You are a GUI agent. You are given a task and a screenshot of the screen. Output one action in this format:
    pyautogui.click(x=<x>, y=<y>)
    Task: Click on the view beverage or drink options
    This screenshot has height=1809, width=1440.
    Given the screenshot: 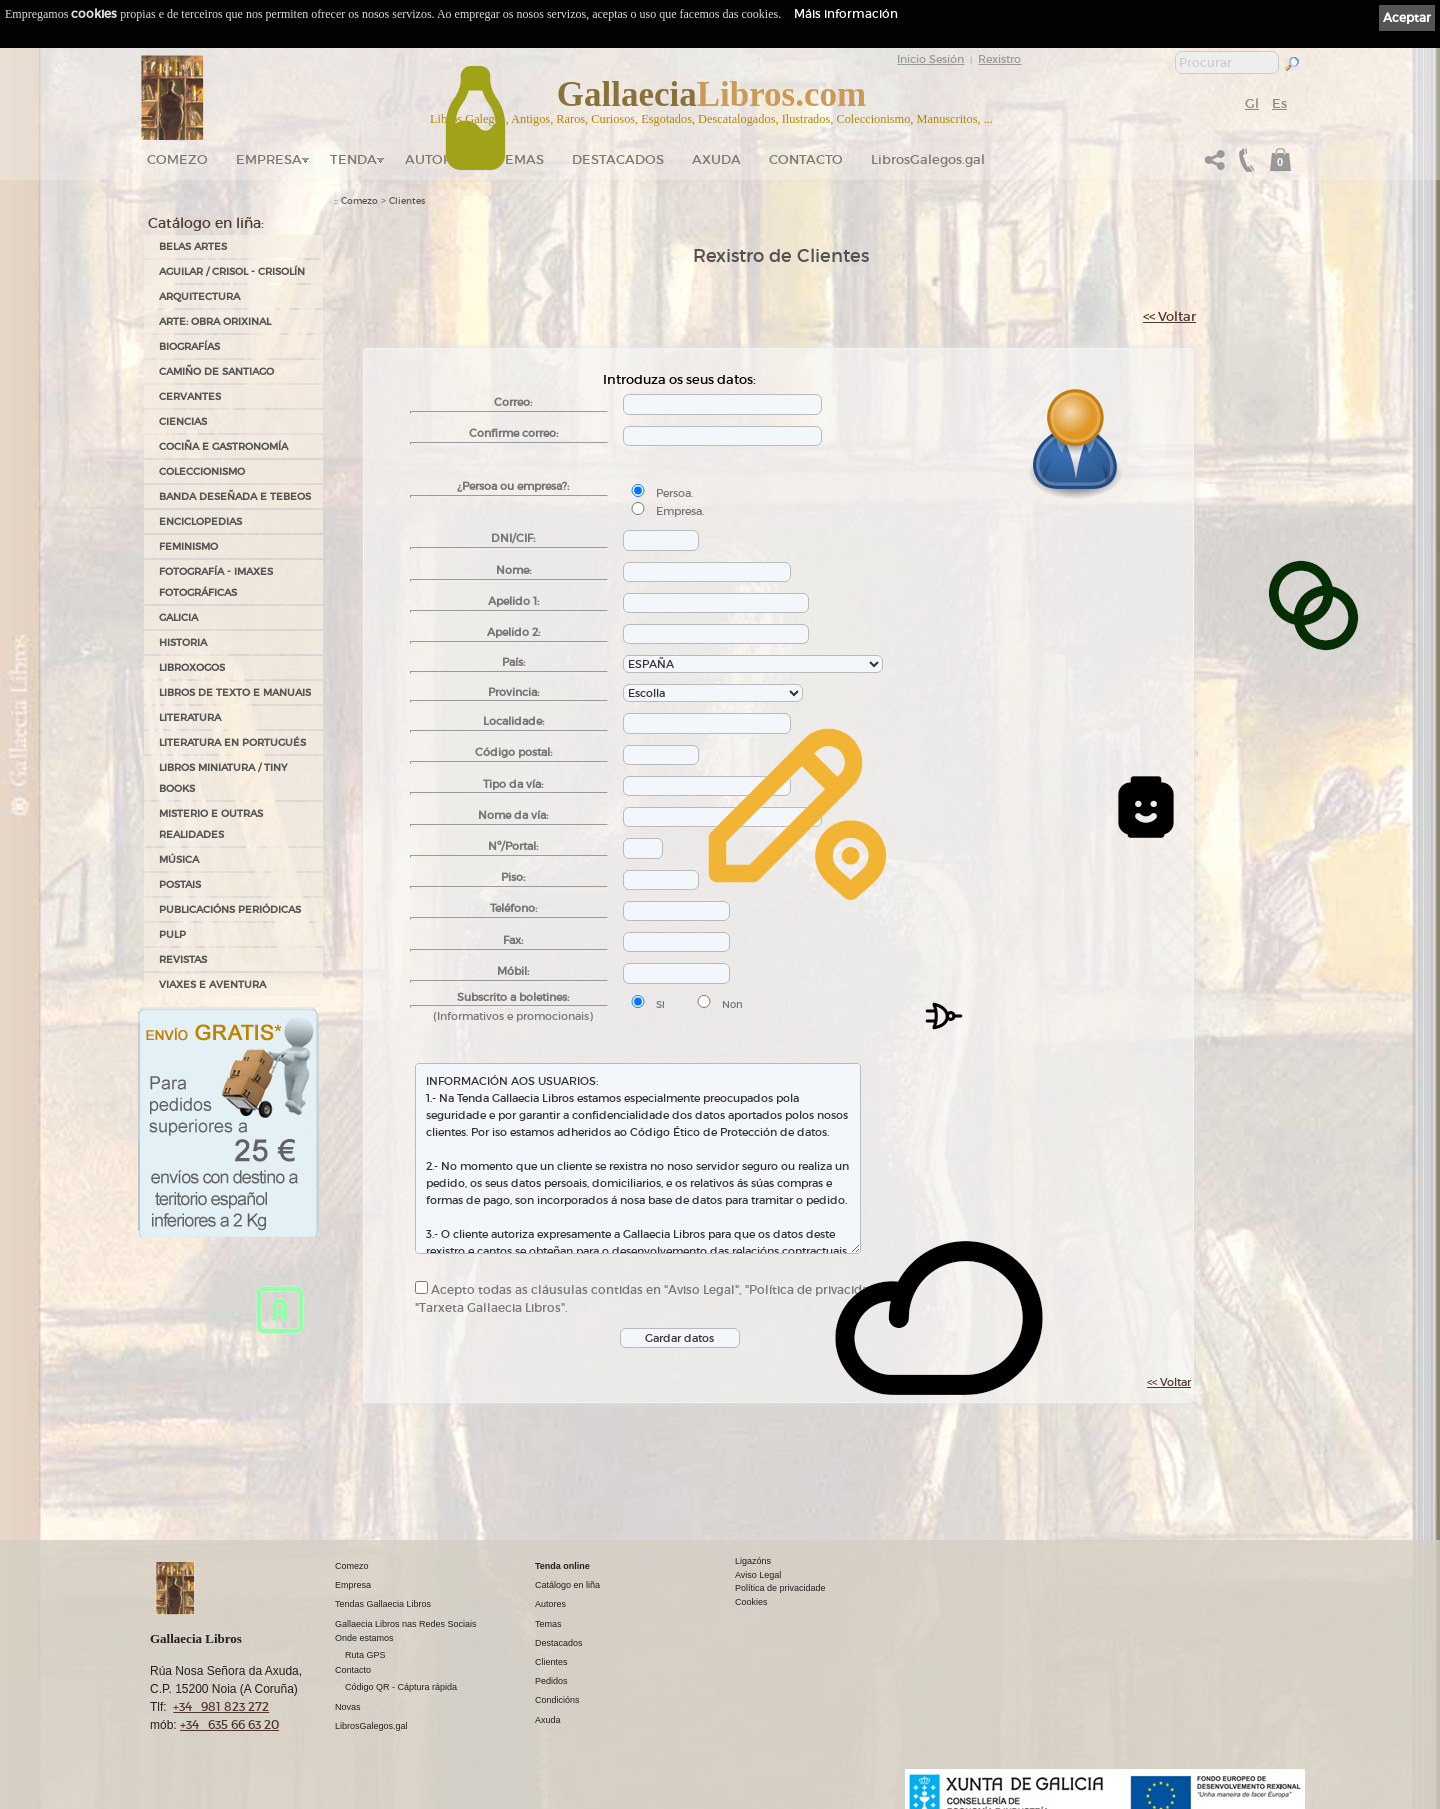 What is the action you would take?
    pyautogui.click(x=475, y=120)
    